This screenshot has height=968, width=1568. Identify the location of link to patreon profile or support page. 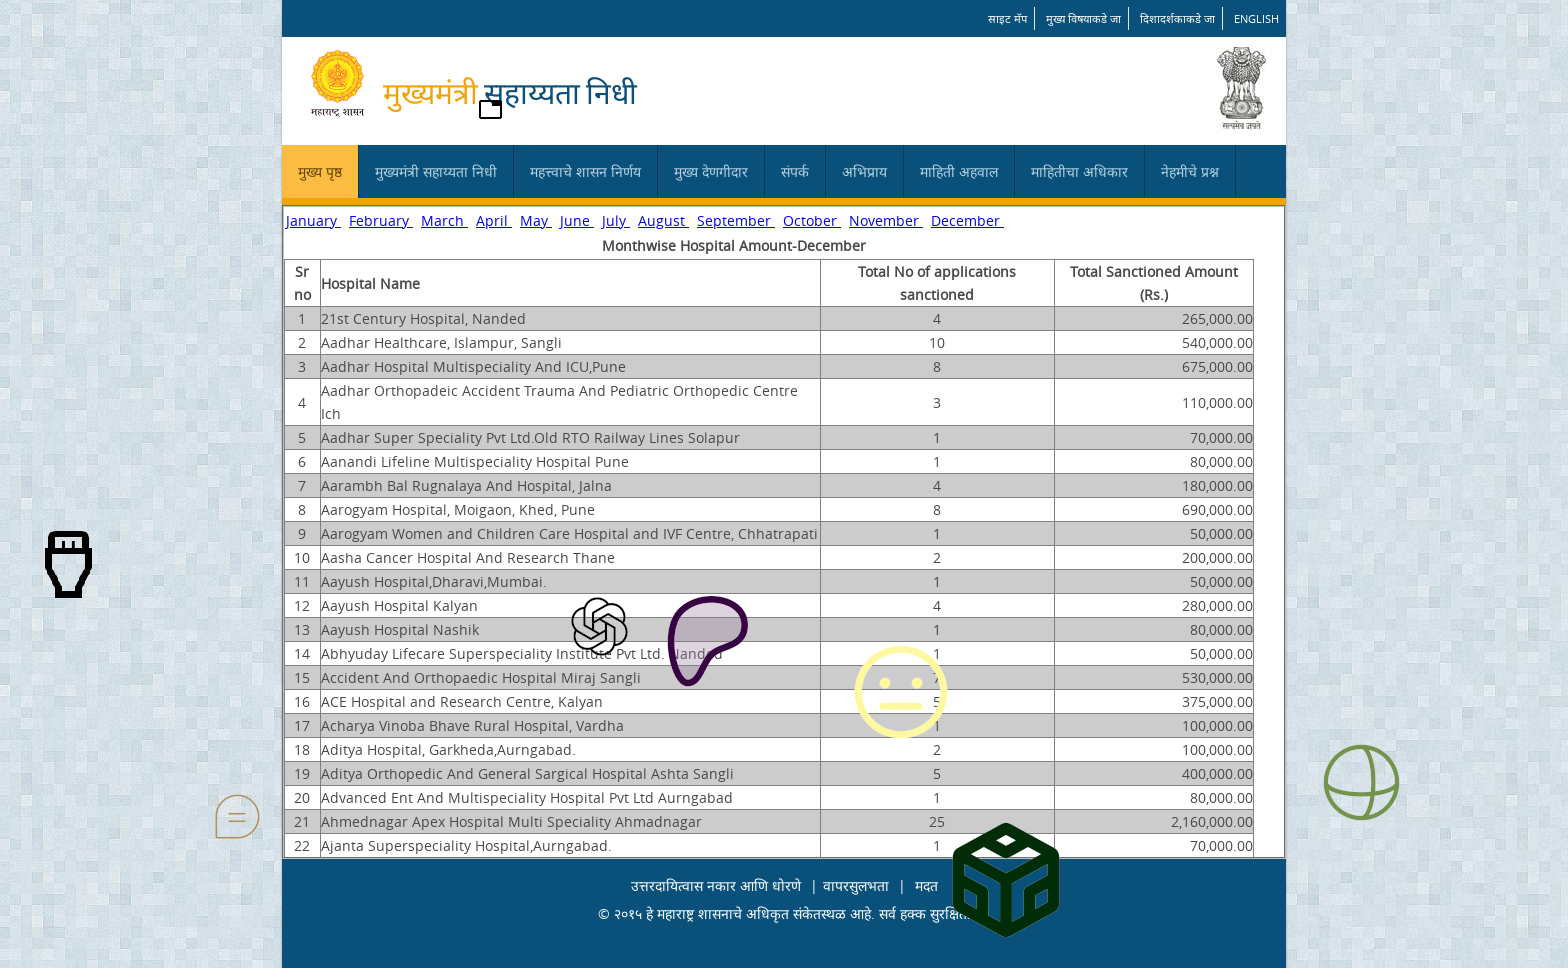
(704, 639).